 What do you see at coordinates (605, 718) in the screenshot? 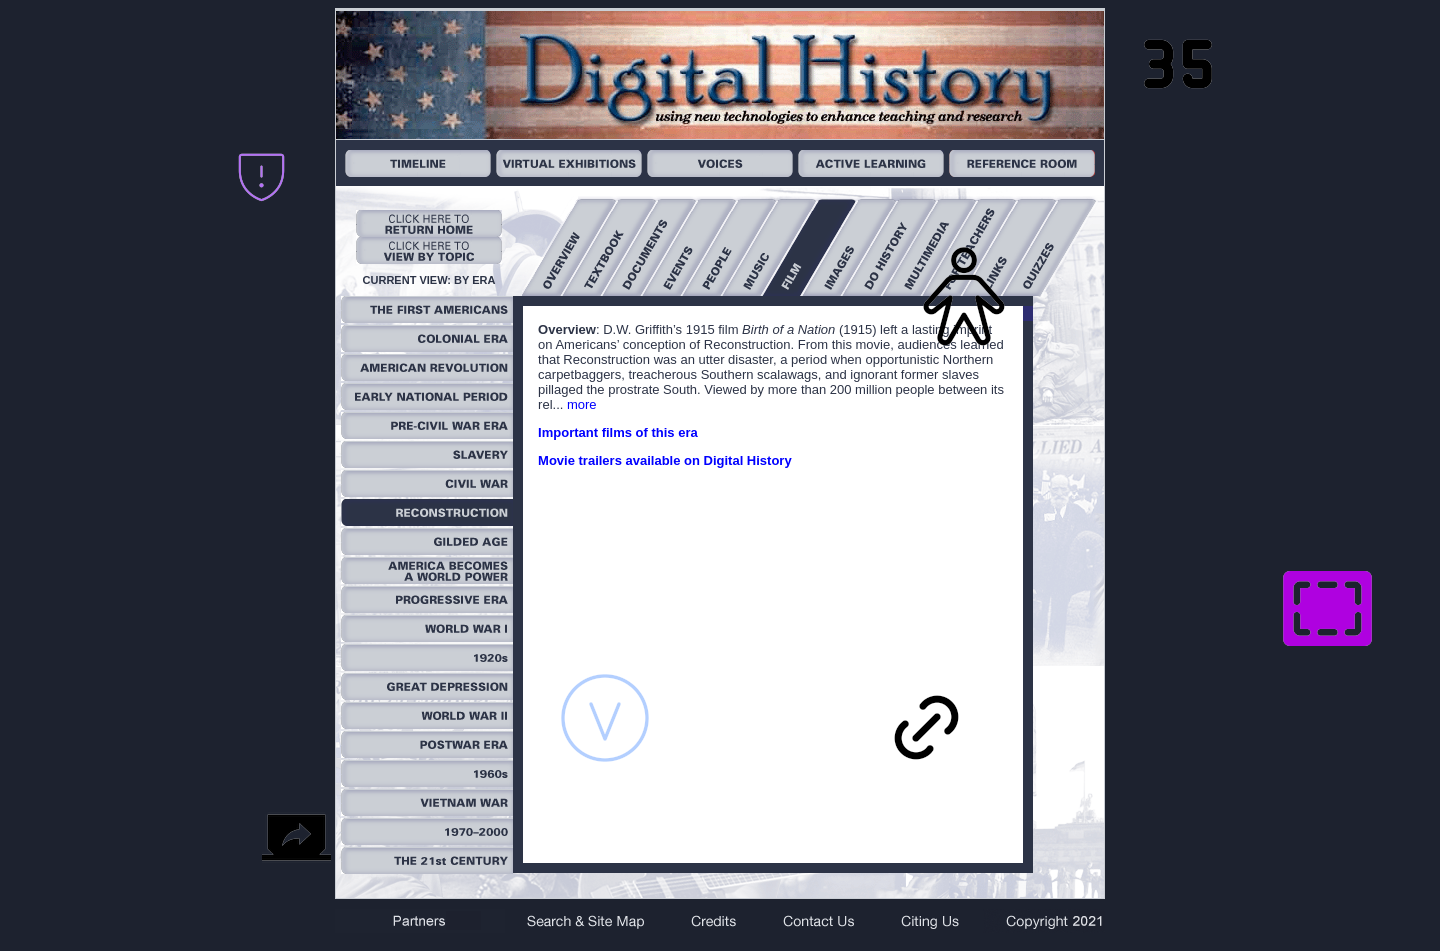
I see `indicates items or options starting with the letter V` at bounding box center [605, 718].